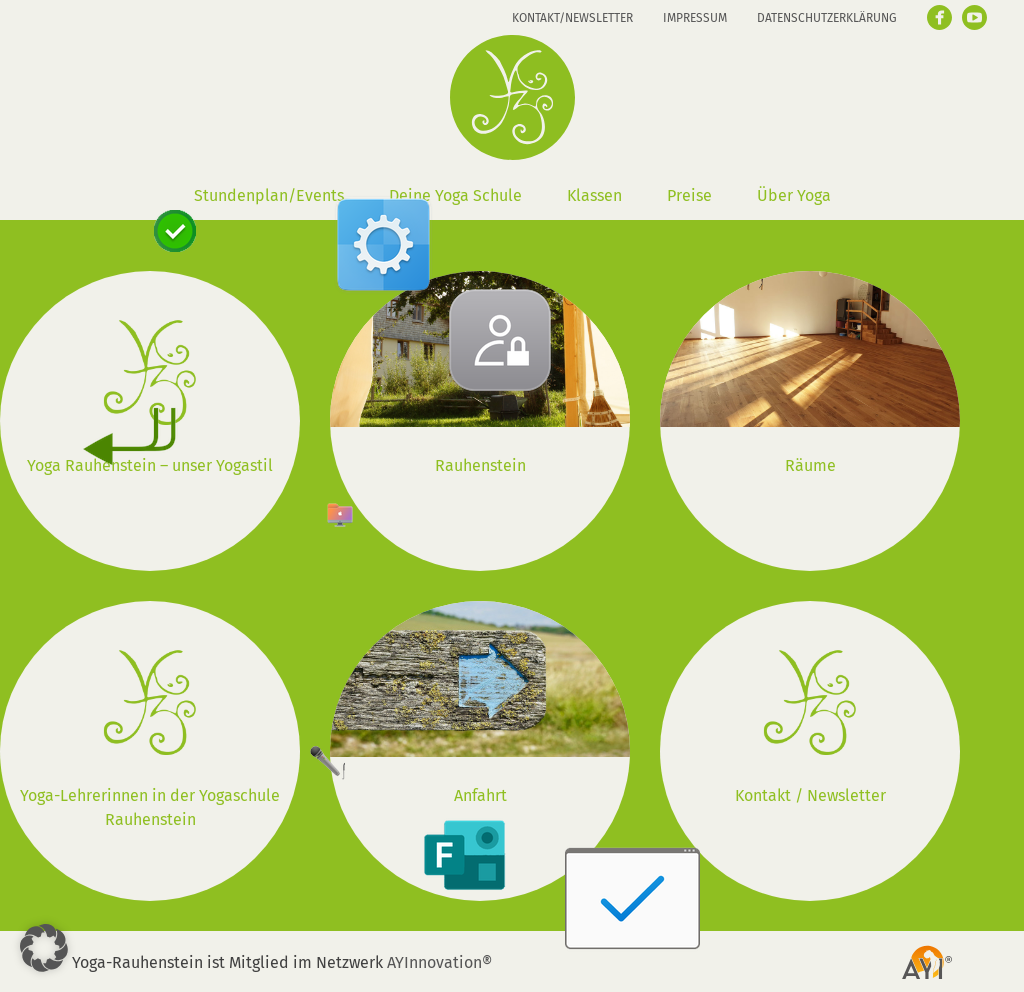  Describe the element at coordinates (632, 898) in the screenshot. I see `file or document successfully verified` at that location.